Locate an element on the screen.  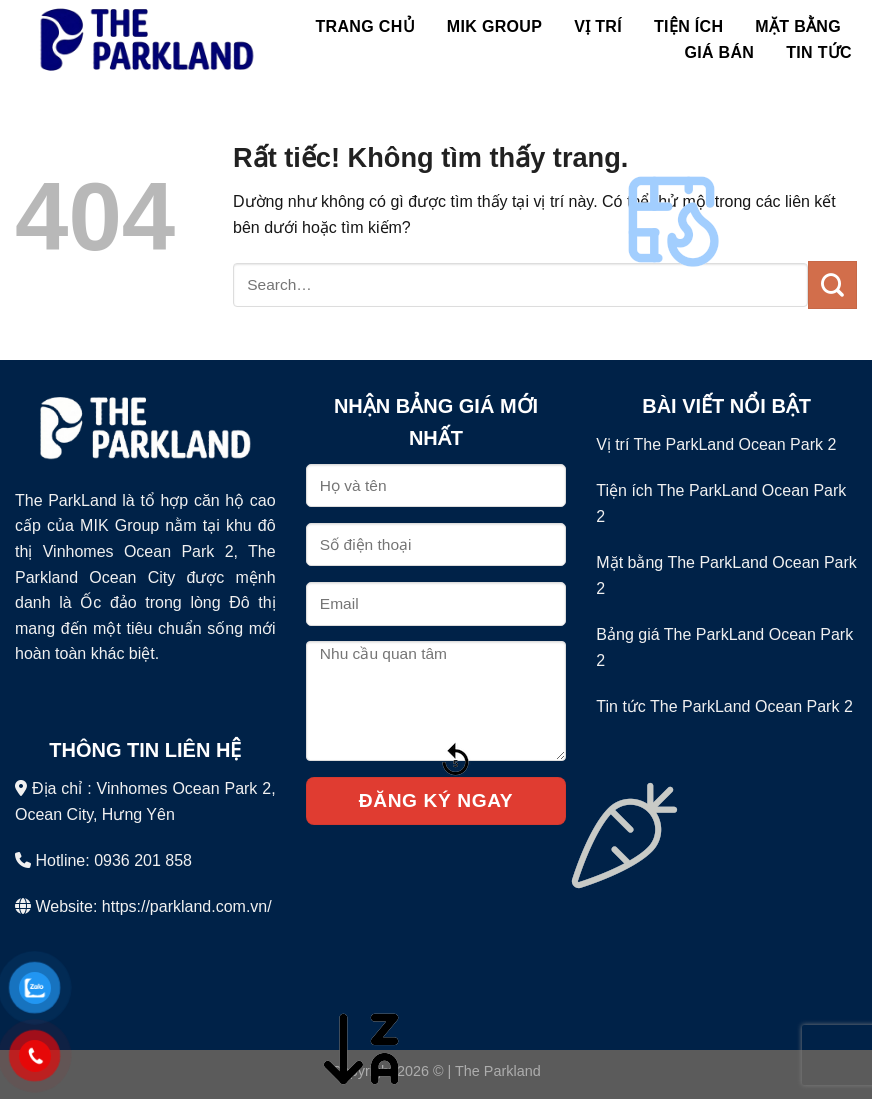
skip back 5 seconds in playback is located at coordinates (455, 760).